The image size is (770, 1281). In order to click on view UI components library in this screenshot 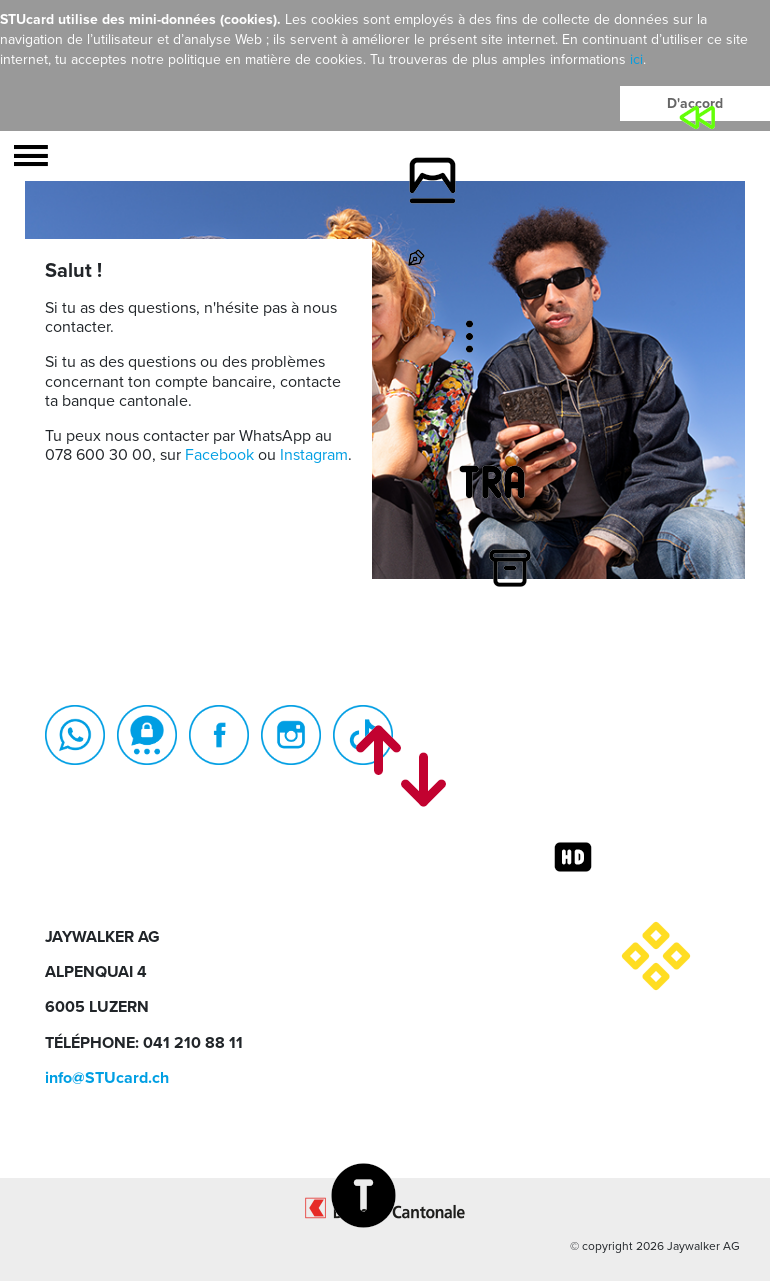, I will do `click(656, 956)`.